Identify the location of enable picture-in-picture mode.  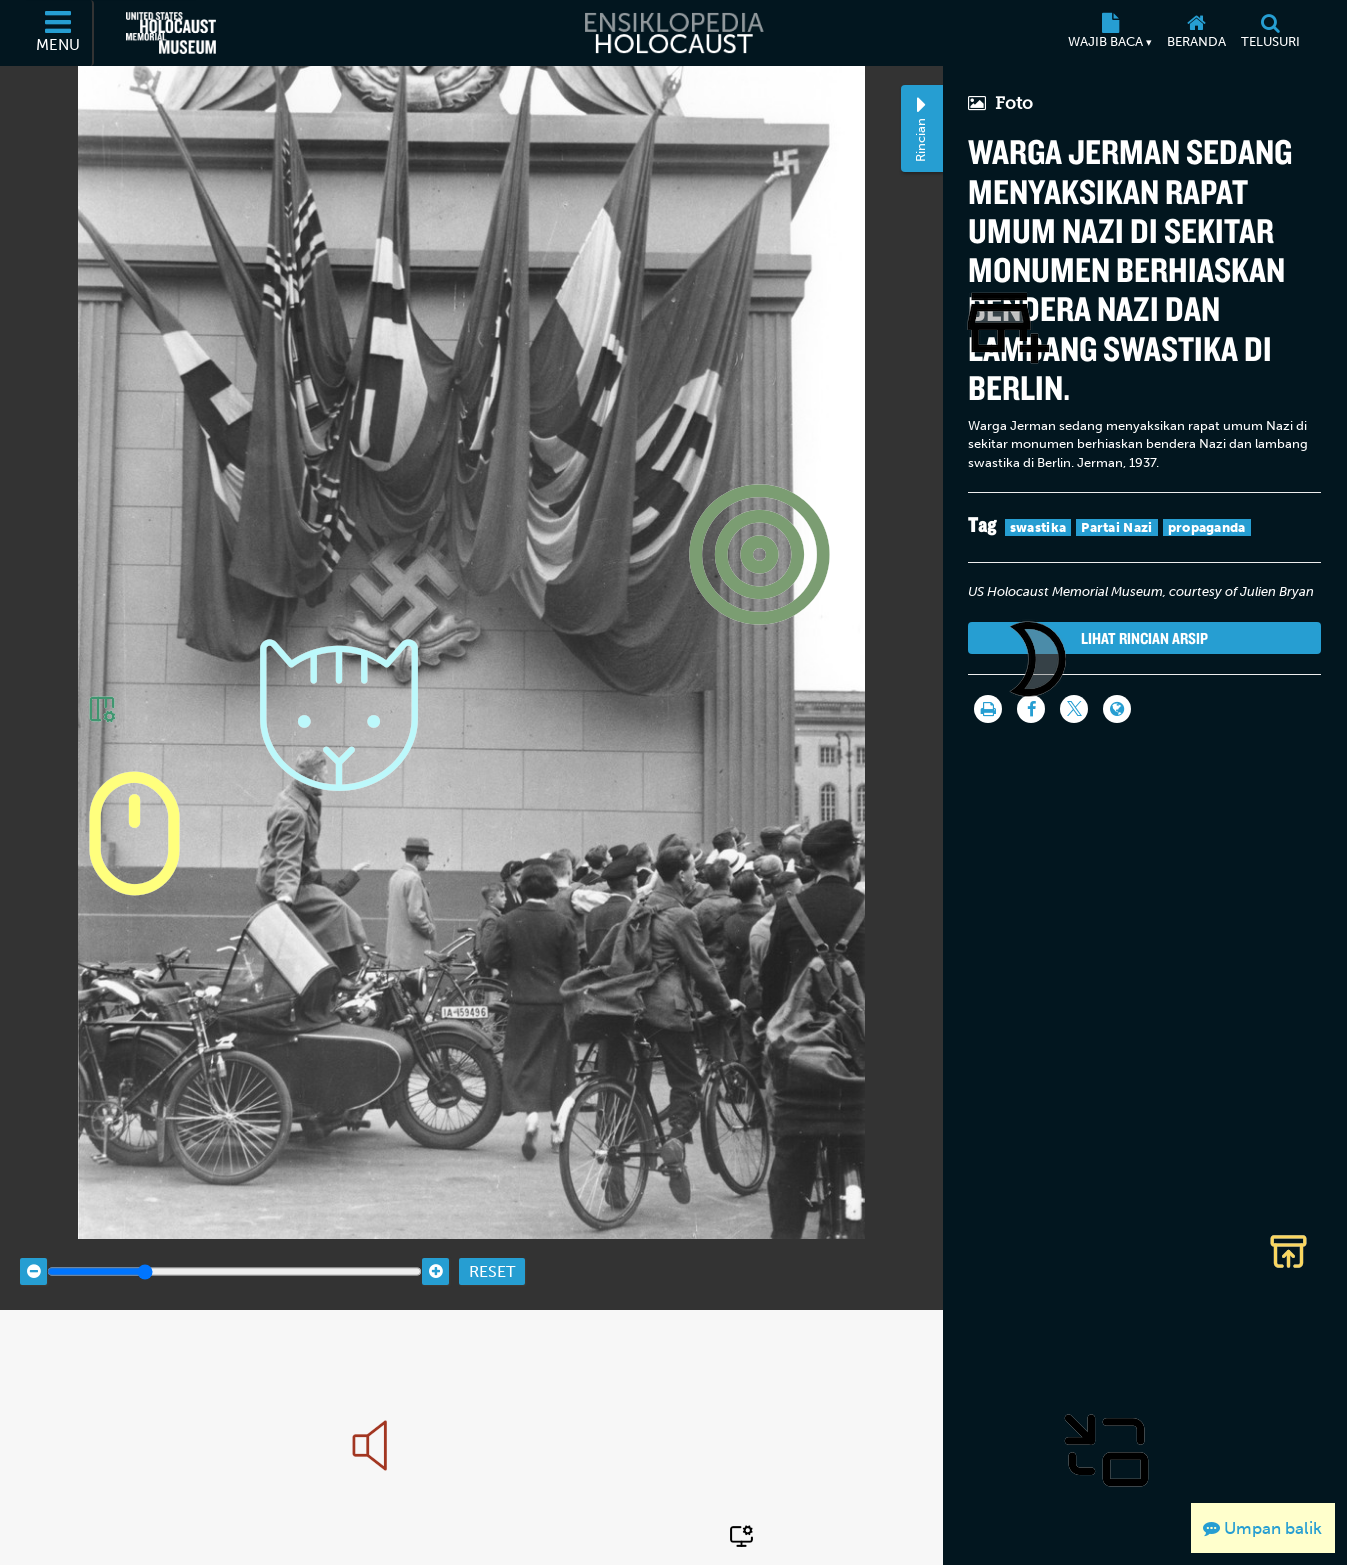
(1106, 1448).